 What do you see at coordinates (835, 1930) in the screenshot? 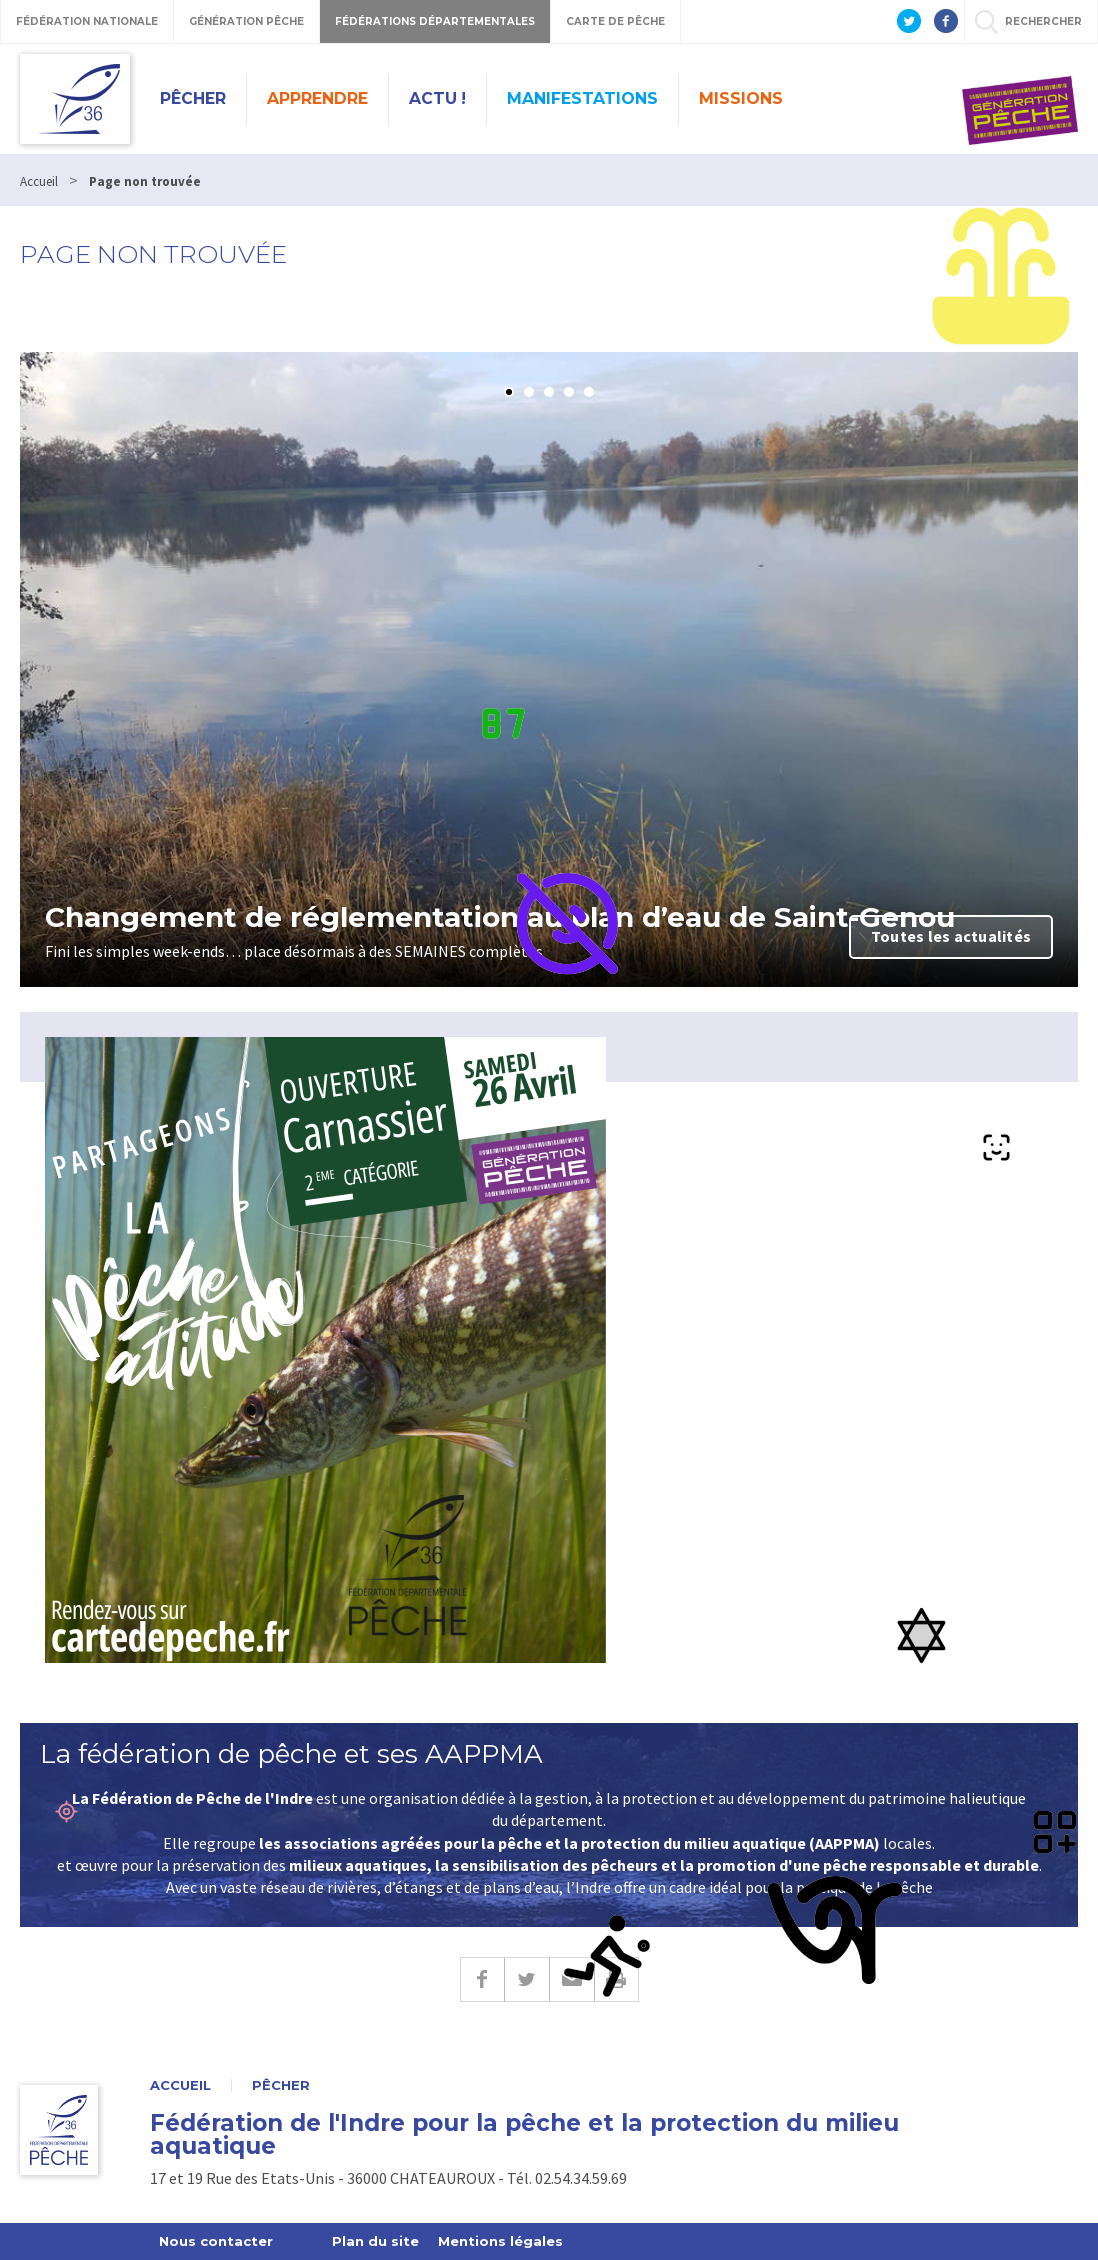
I see `switch to bangla language input` at bounding box center [835, 1930].